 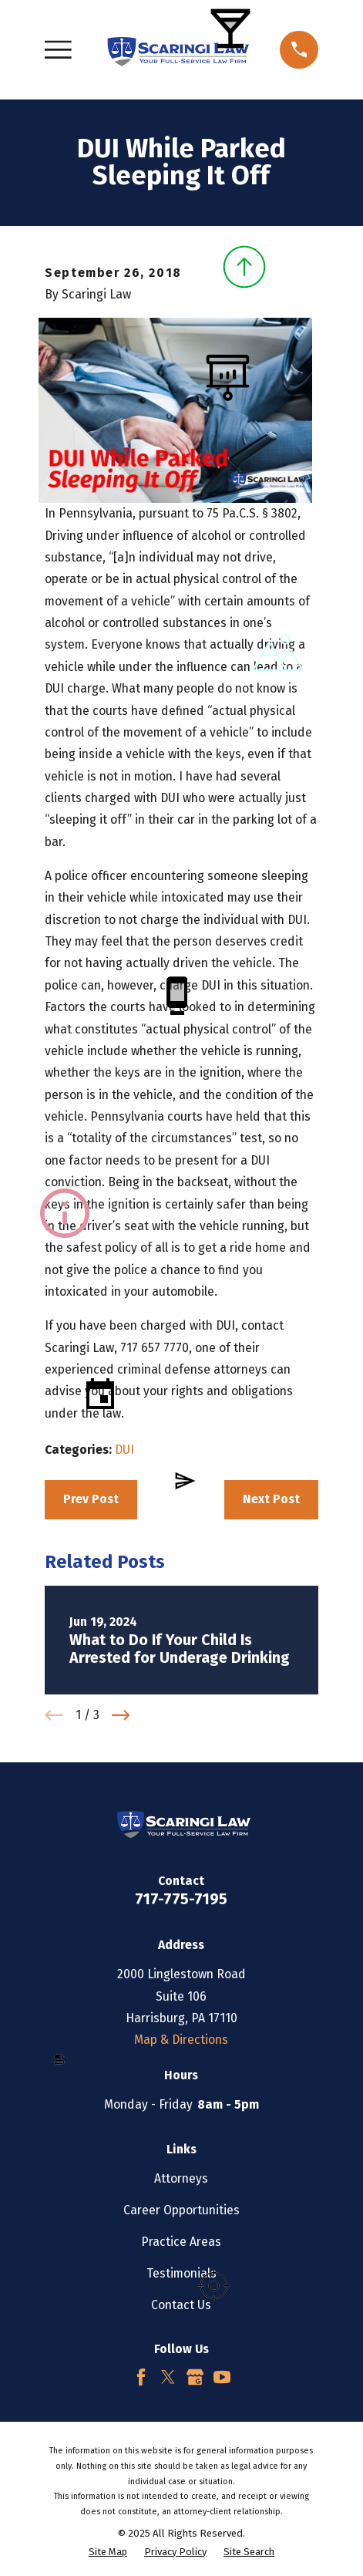 What do you see at coordinates (177, 996) in the screenshot?
I see `dock your device to an external station` at bounding box center [177, 996].